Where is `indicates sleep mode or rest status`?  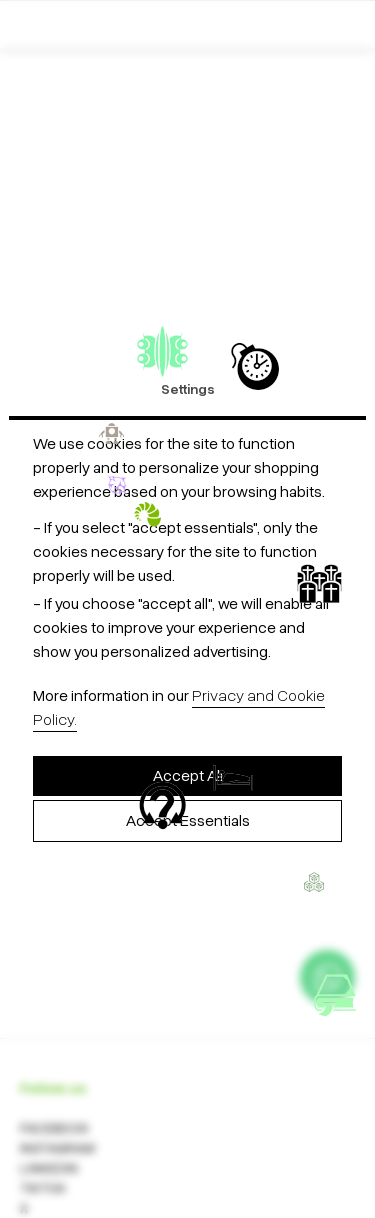 indicates sleep mode or rest status is located at coordinates (233, 773).